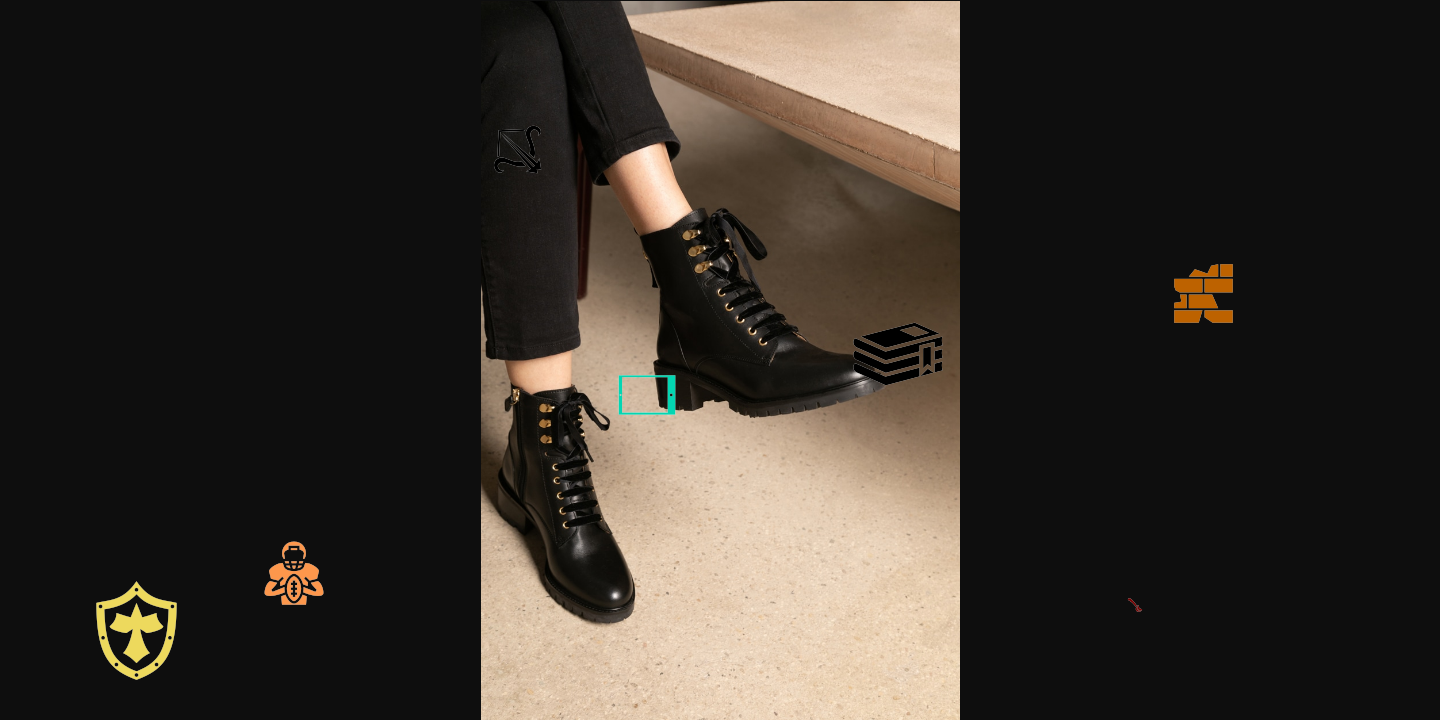 The image size is (1440, 720). I want to click on ice cream scoop tool or utensil icon, so click(1135, 605).